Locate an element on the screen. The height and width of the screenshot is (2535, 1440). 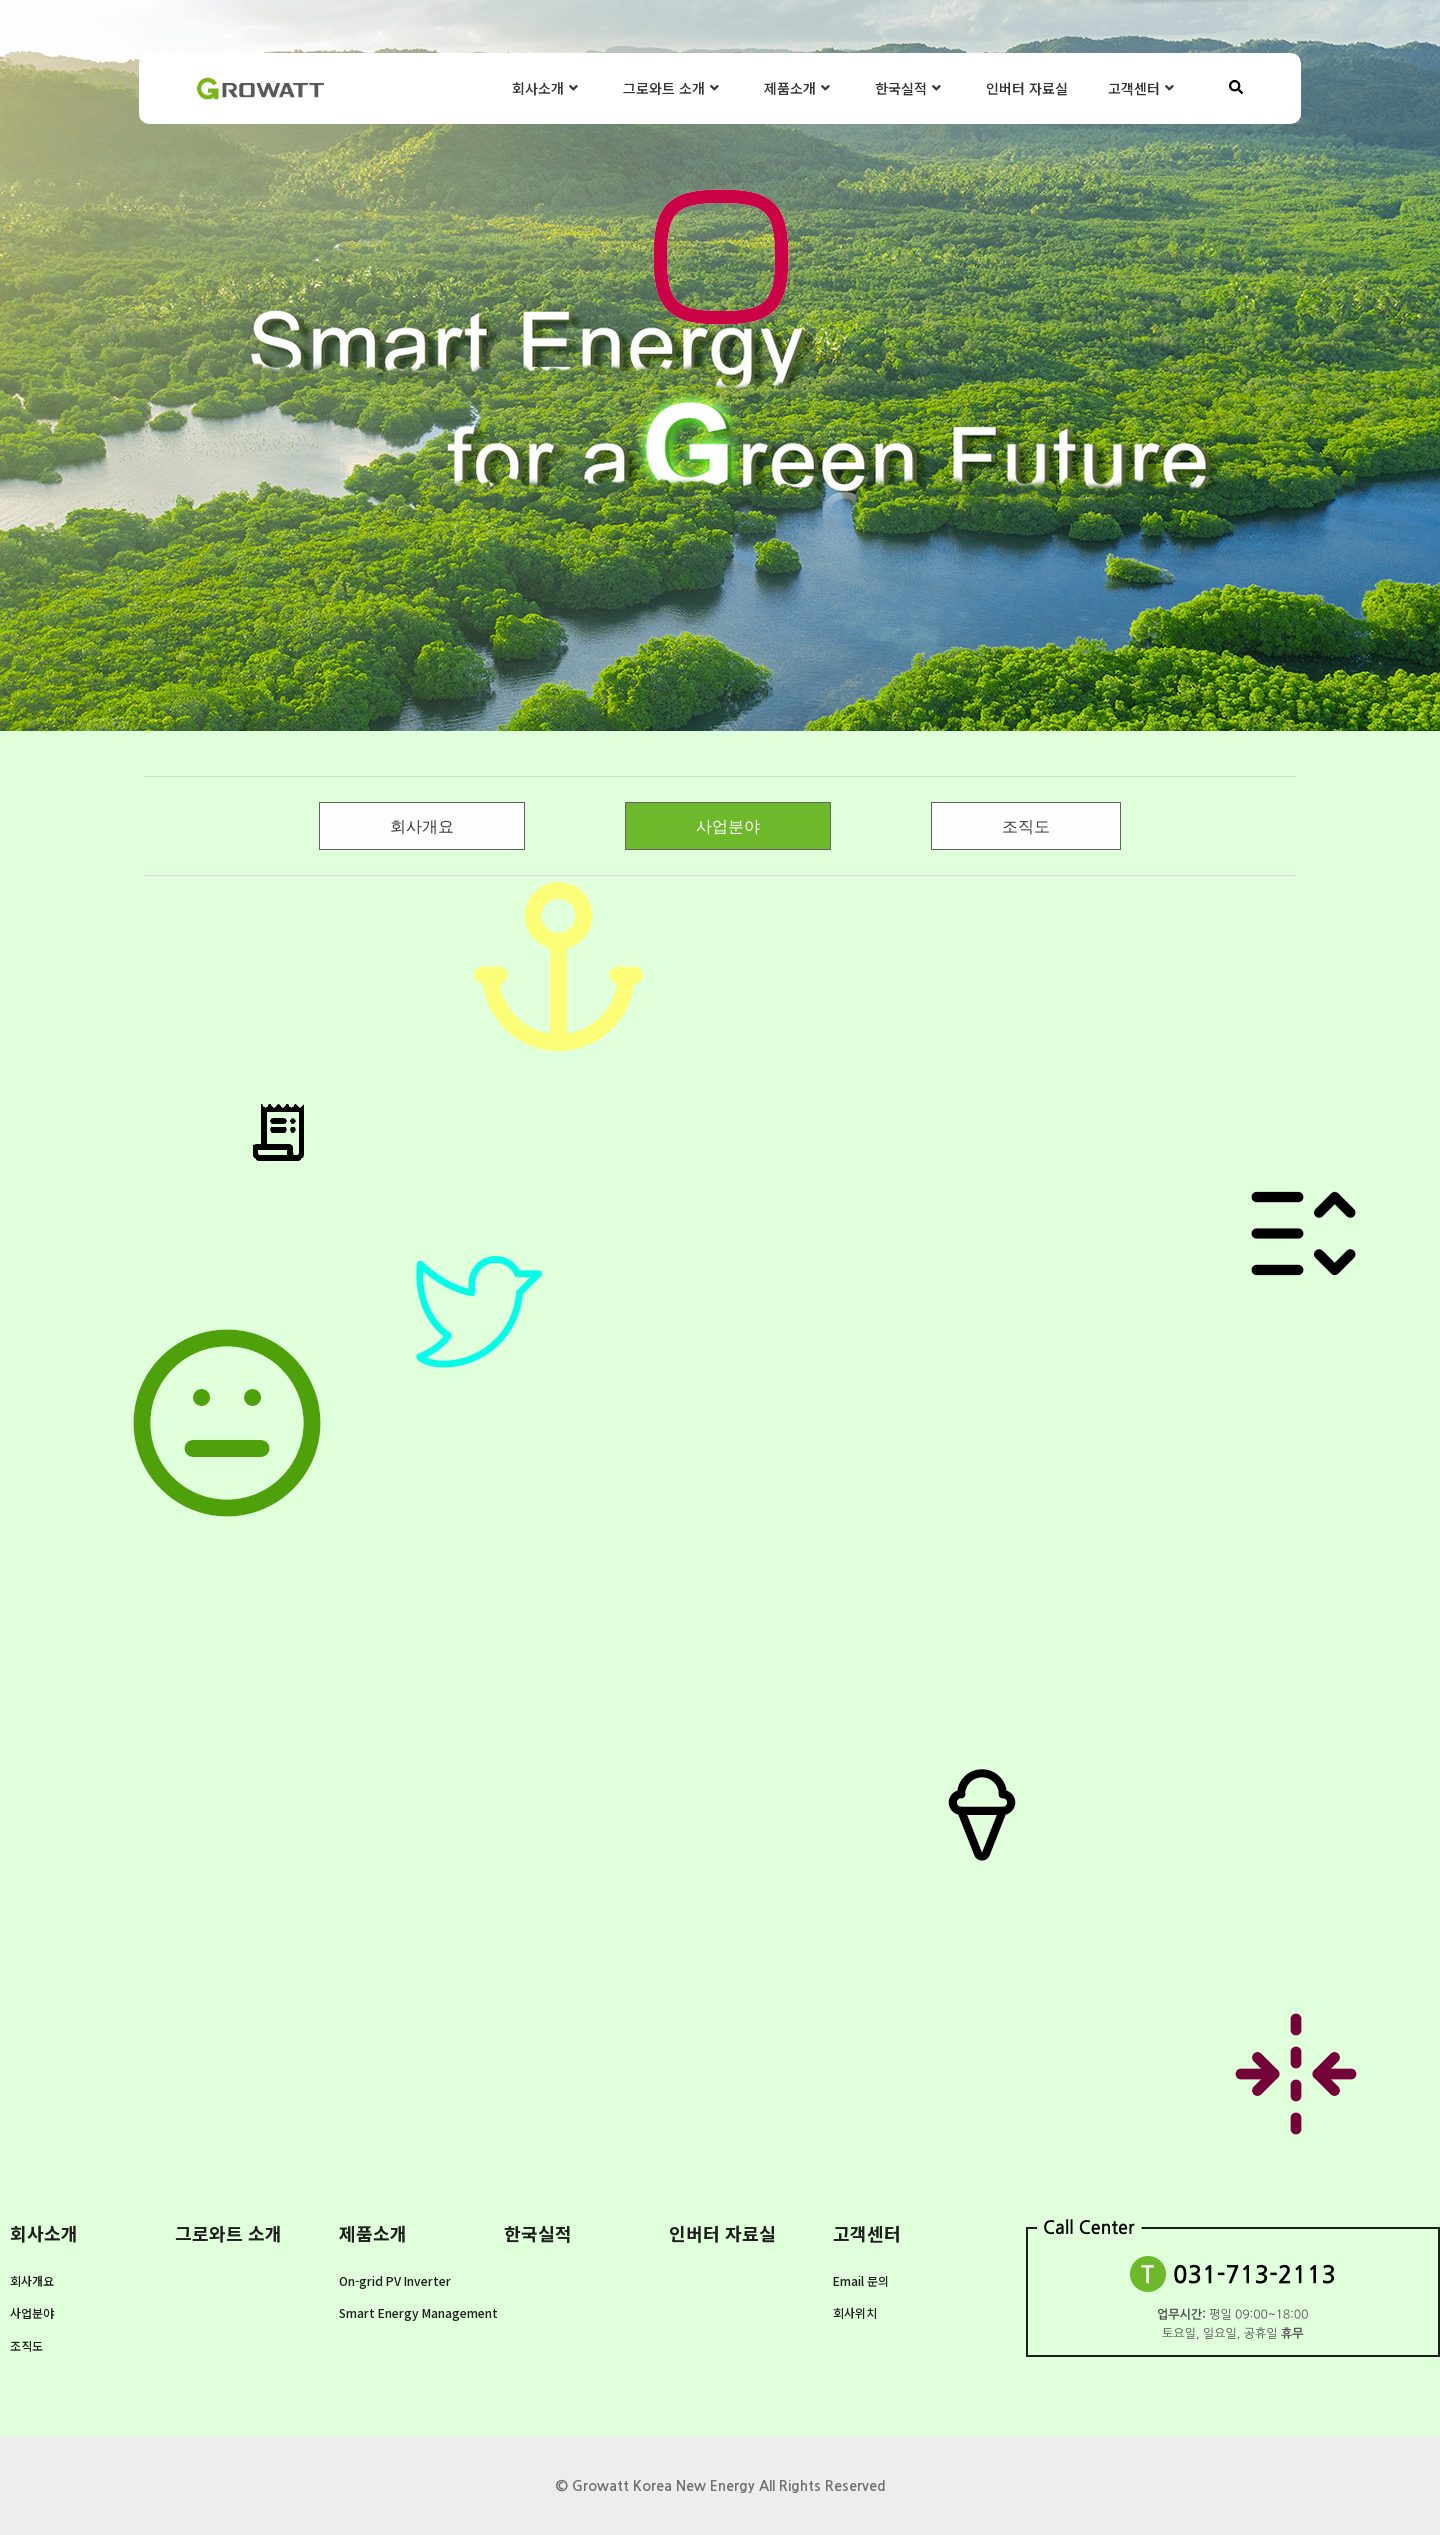
rate your experience as neutral is located at coordinates (227, 1423).